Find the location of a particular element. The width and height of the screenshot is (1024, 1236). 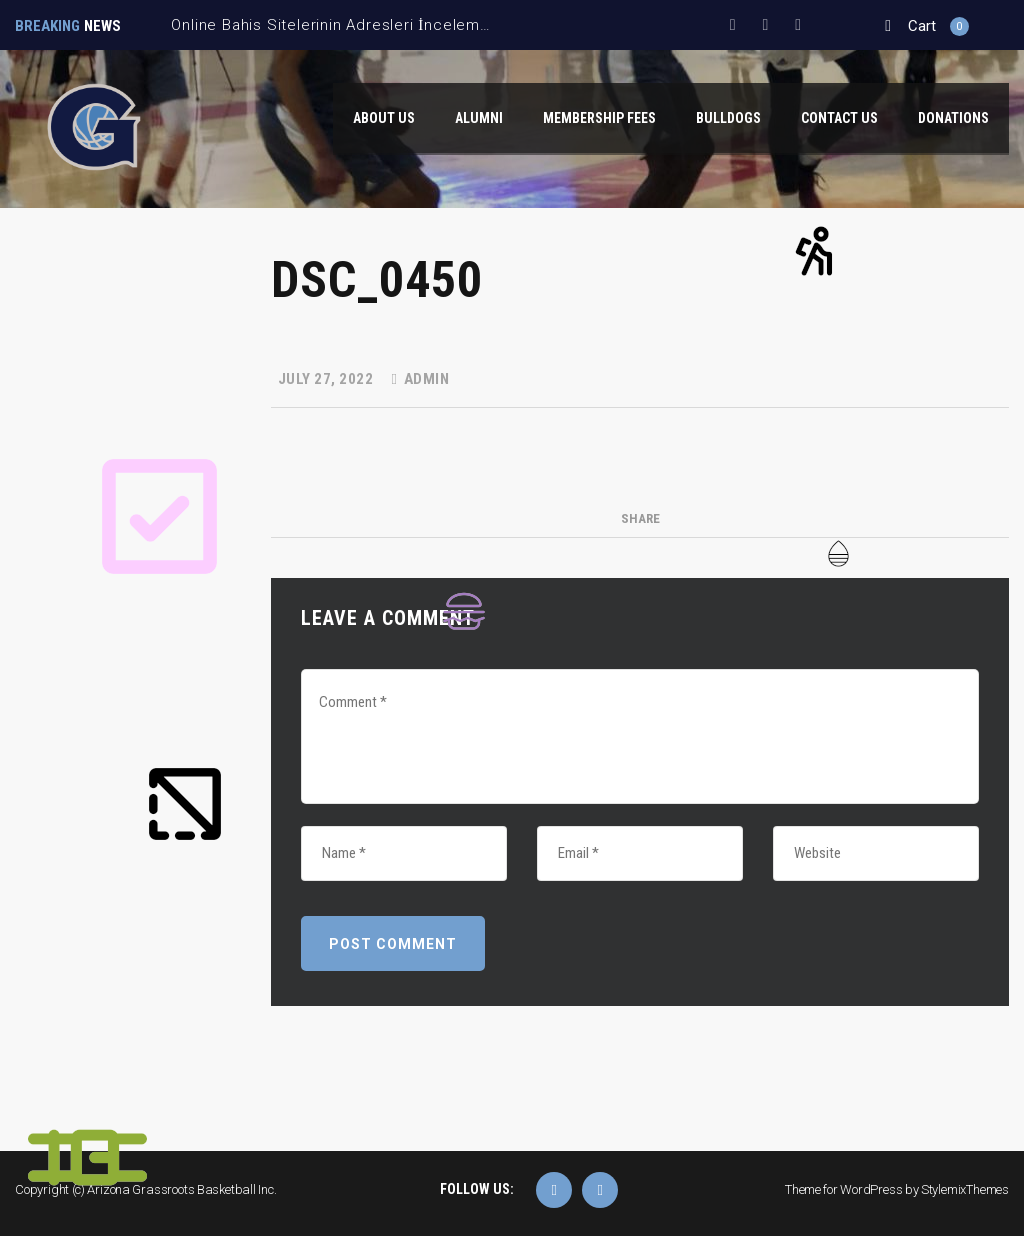

invert current selection is located at coordinates (185, 804).